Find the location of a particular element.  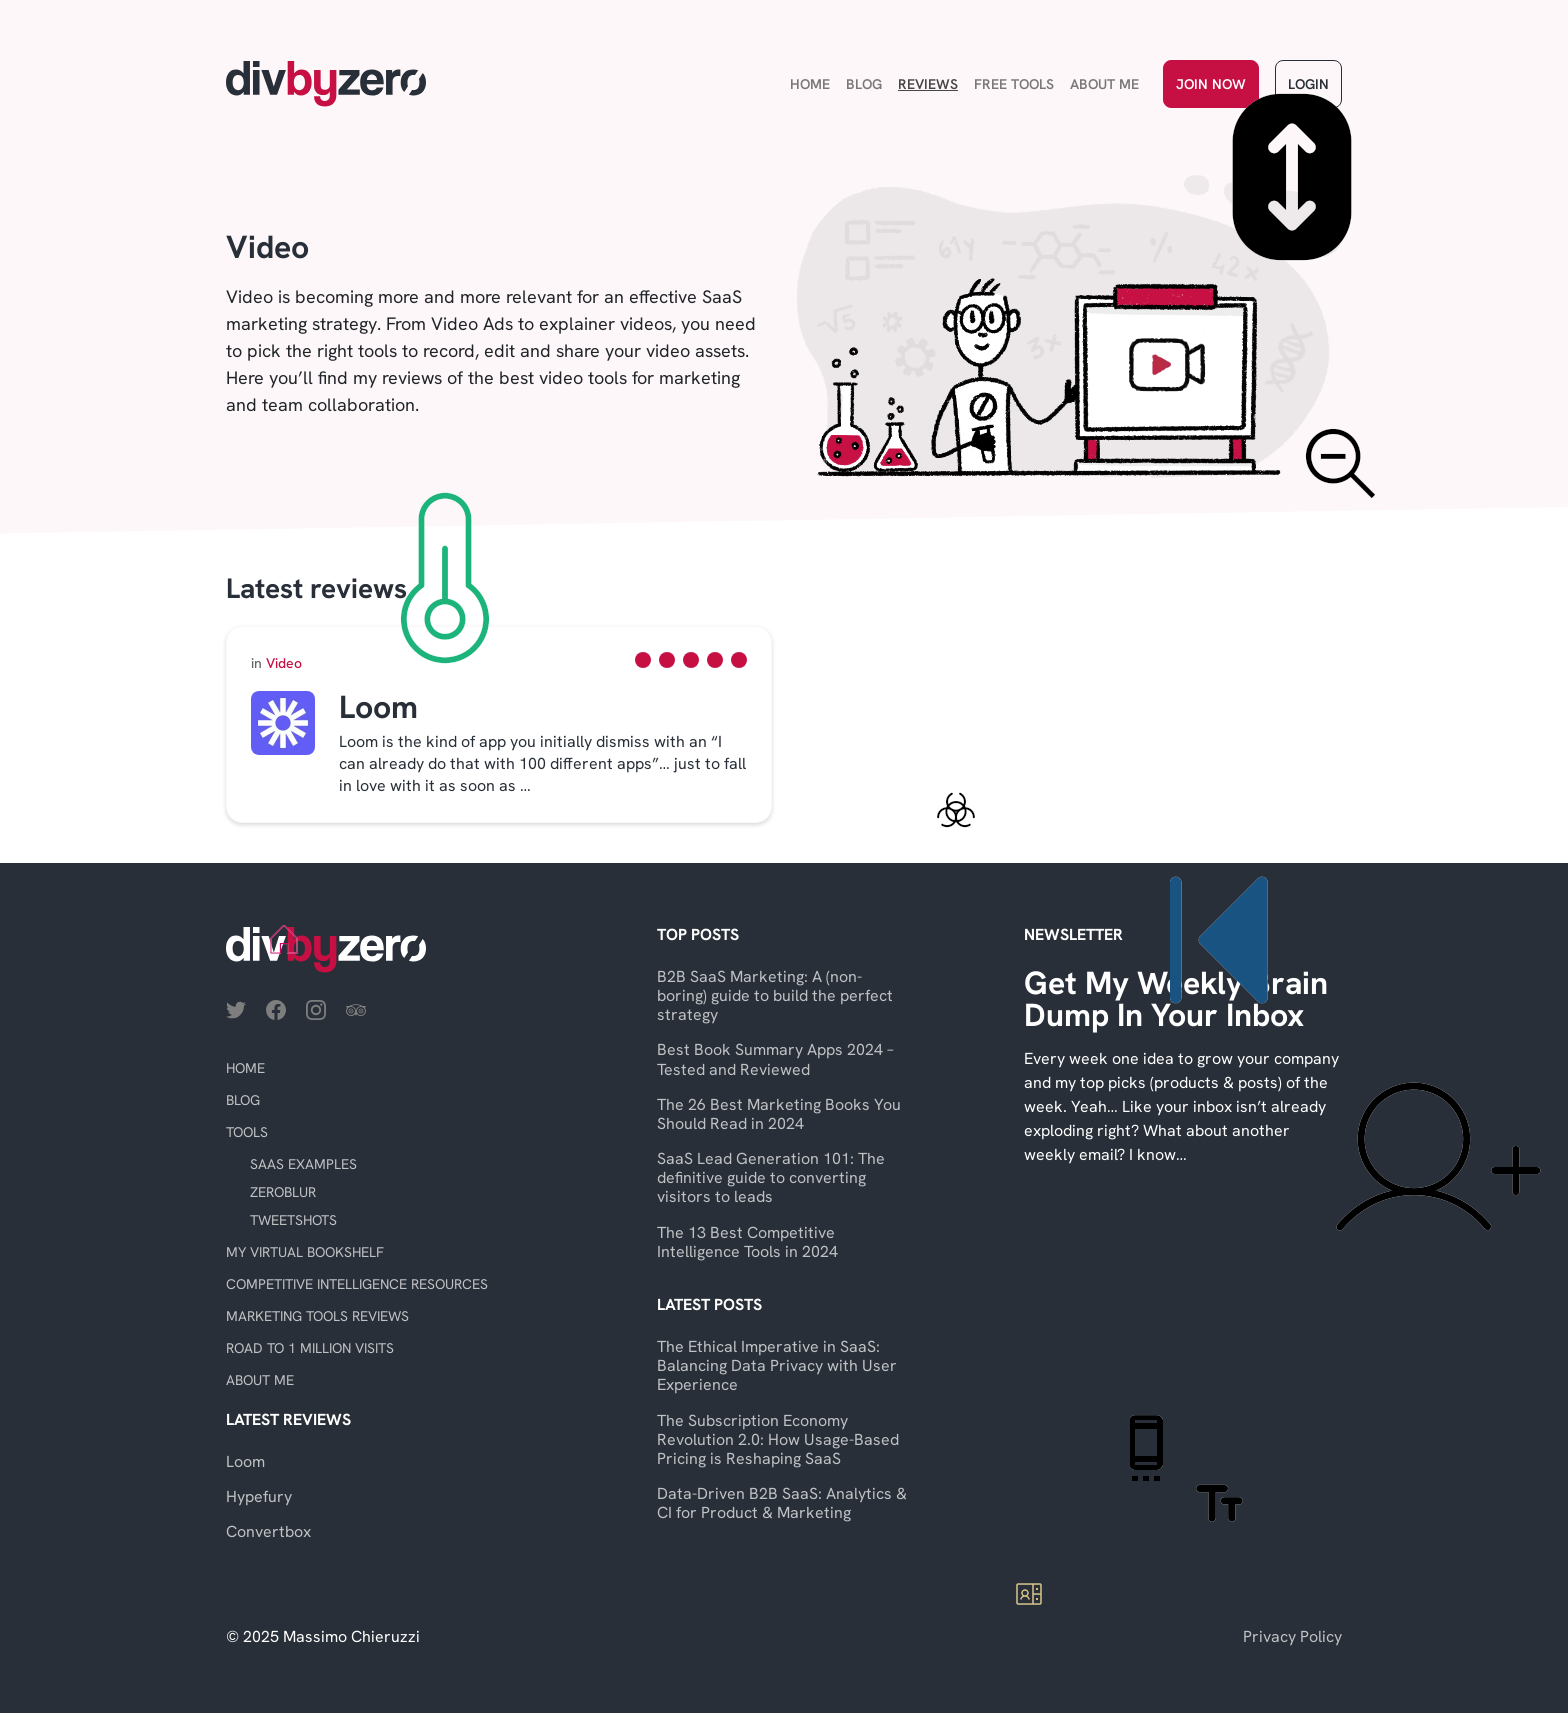

scroll up or down on the page is located at coordinates (1292, 177).